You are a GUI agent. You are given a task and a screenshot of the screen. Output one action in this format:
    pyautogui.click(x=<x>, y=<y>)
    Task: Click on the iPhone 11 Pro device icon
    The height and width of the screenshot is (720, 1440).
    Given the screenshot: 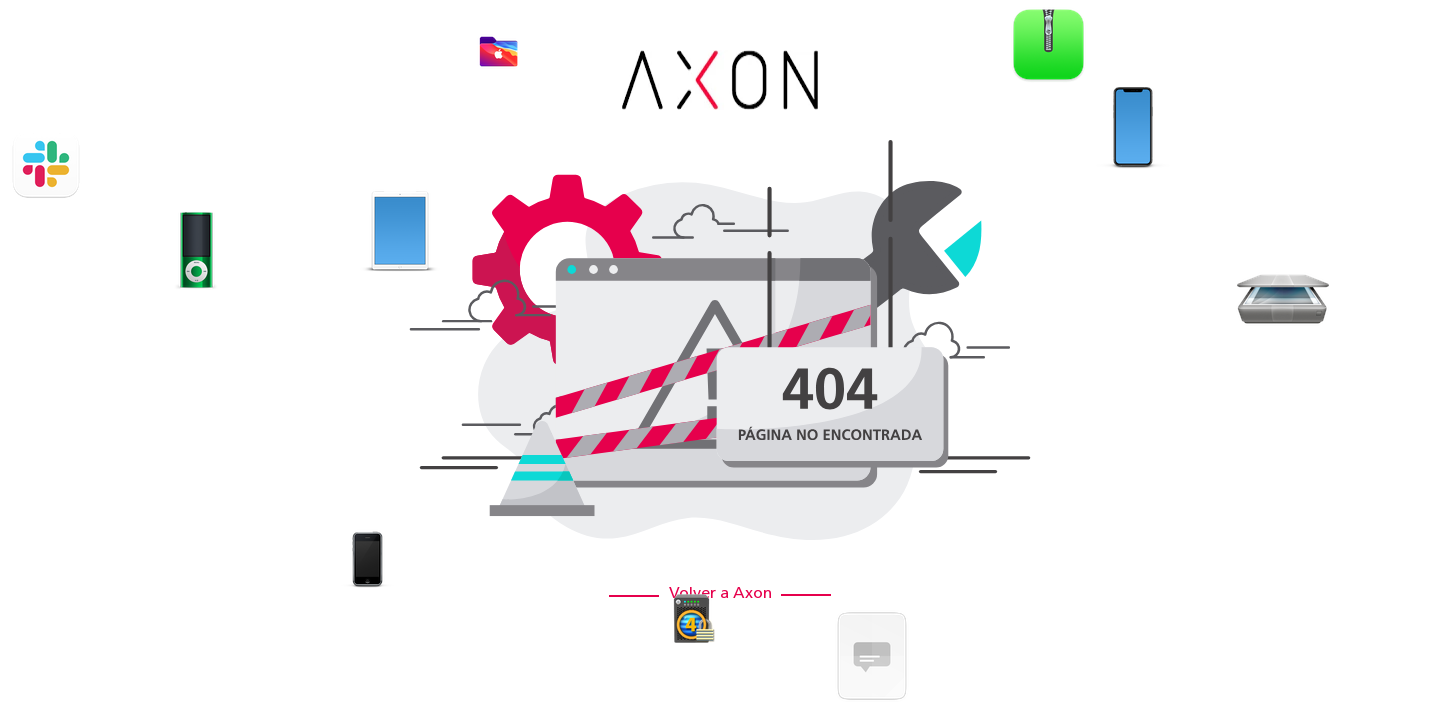 What is the action you would take?
    pyautogui.click(x=1133, y=128)
    